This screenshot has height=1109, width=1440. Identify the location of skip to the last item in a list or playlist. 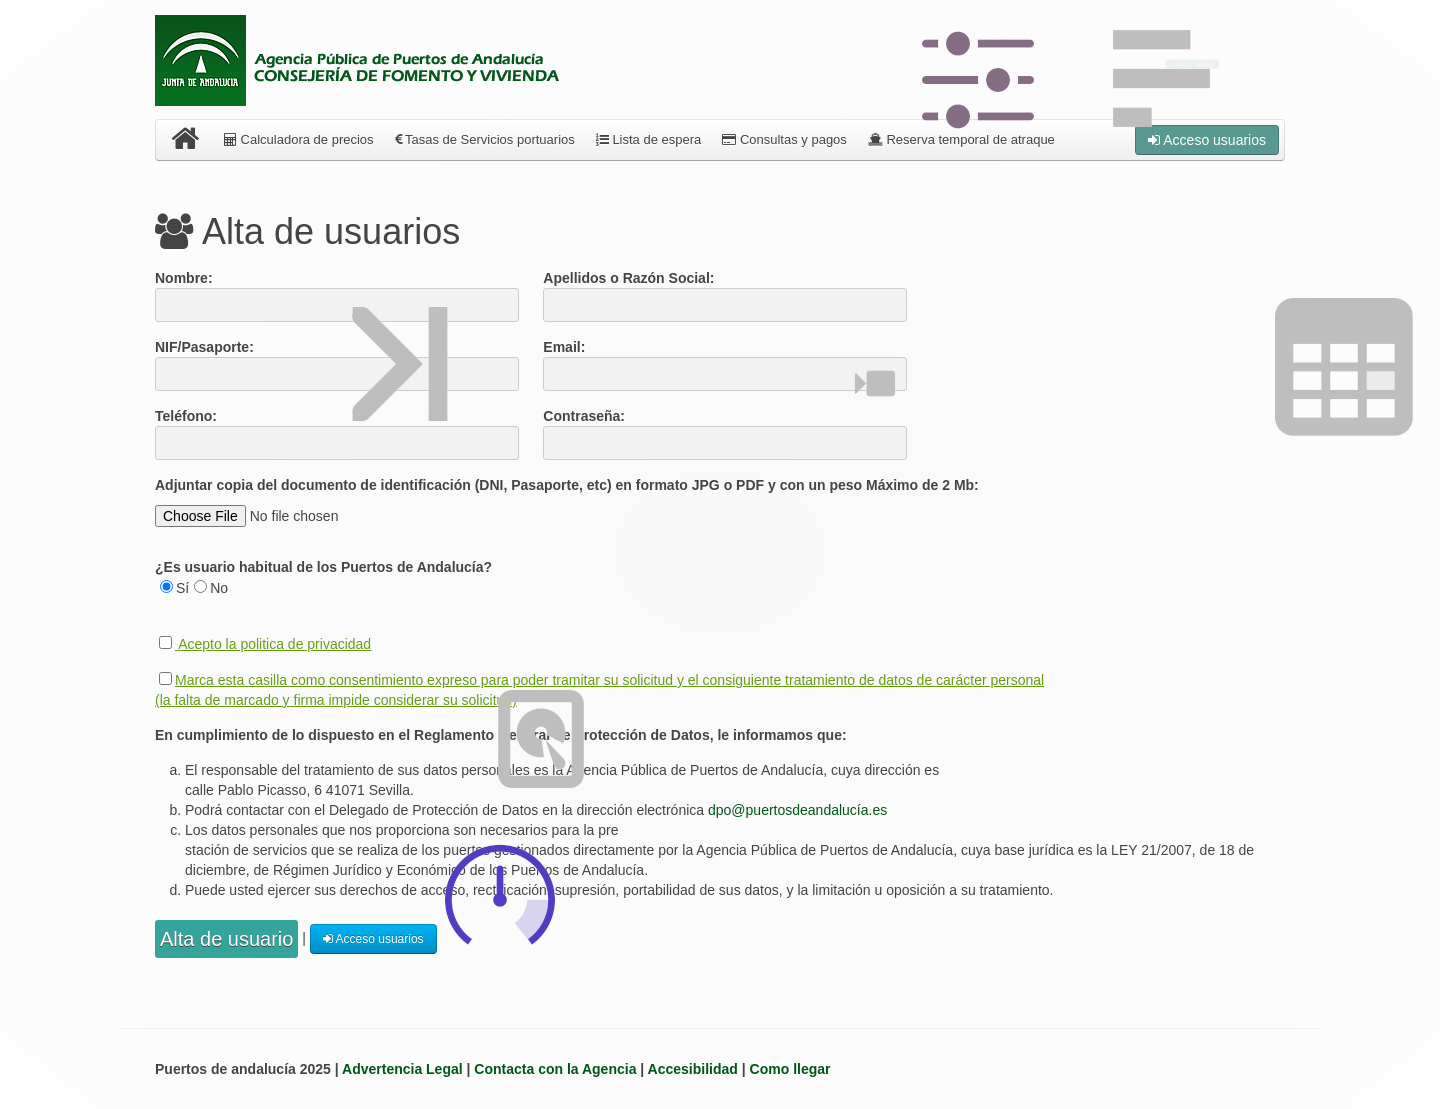
(400, 364).